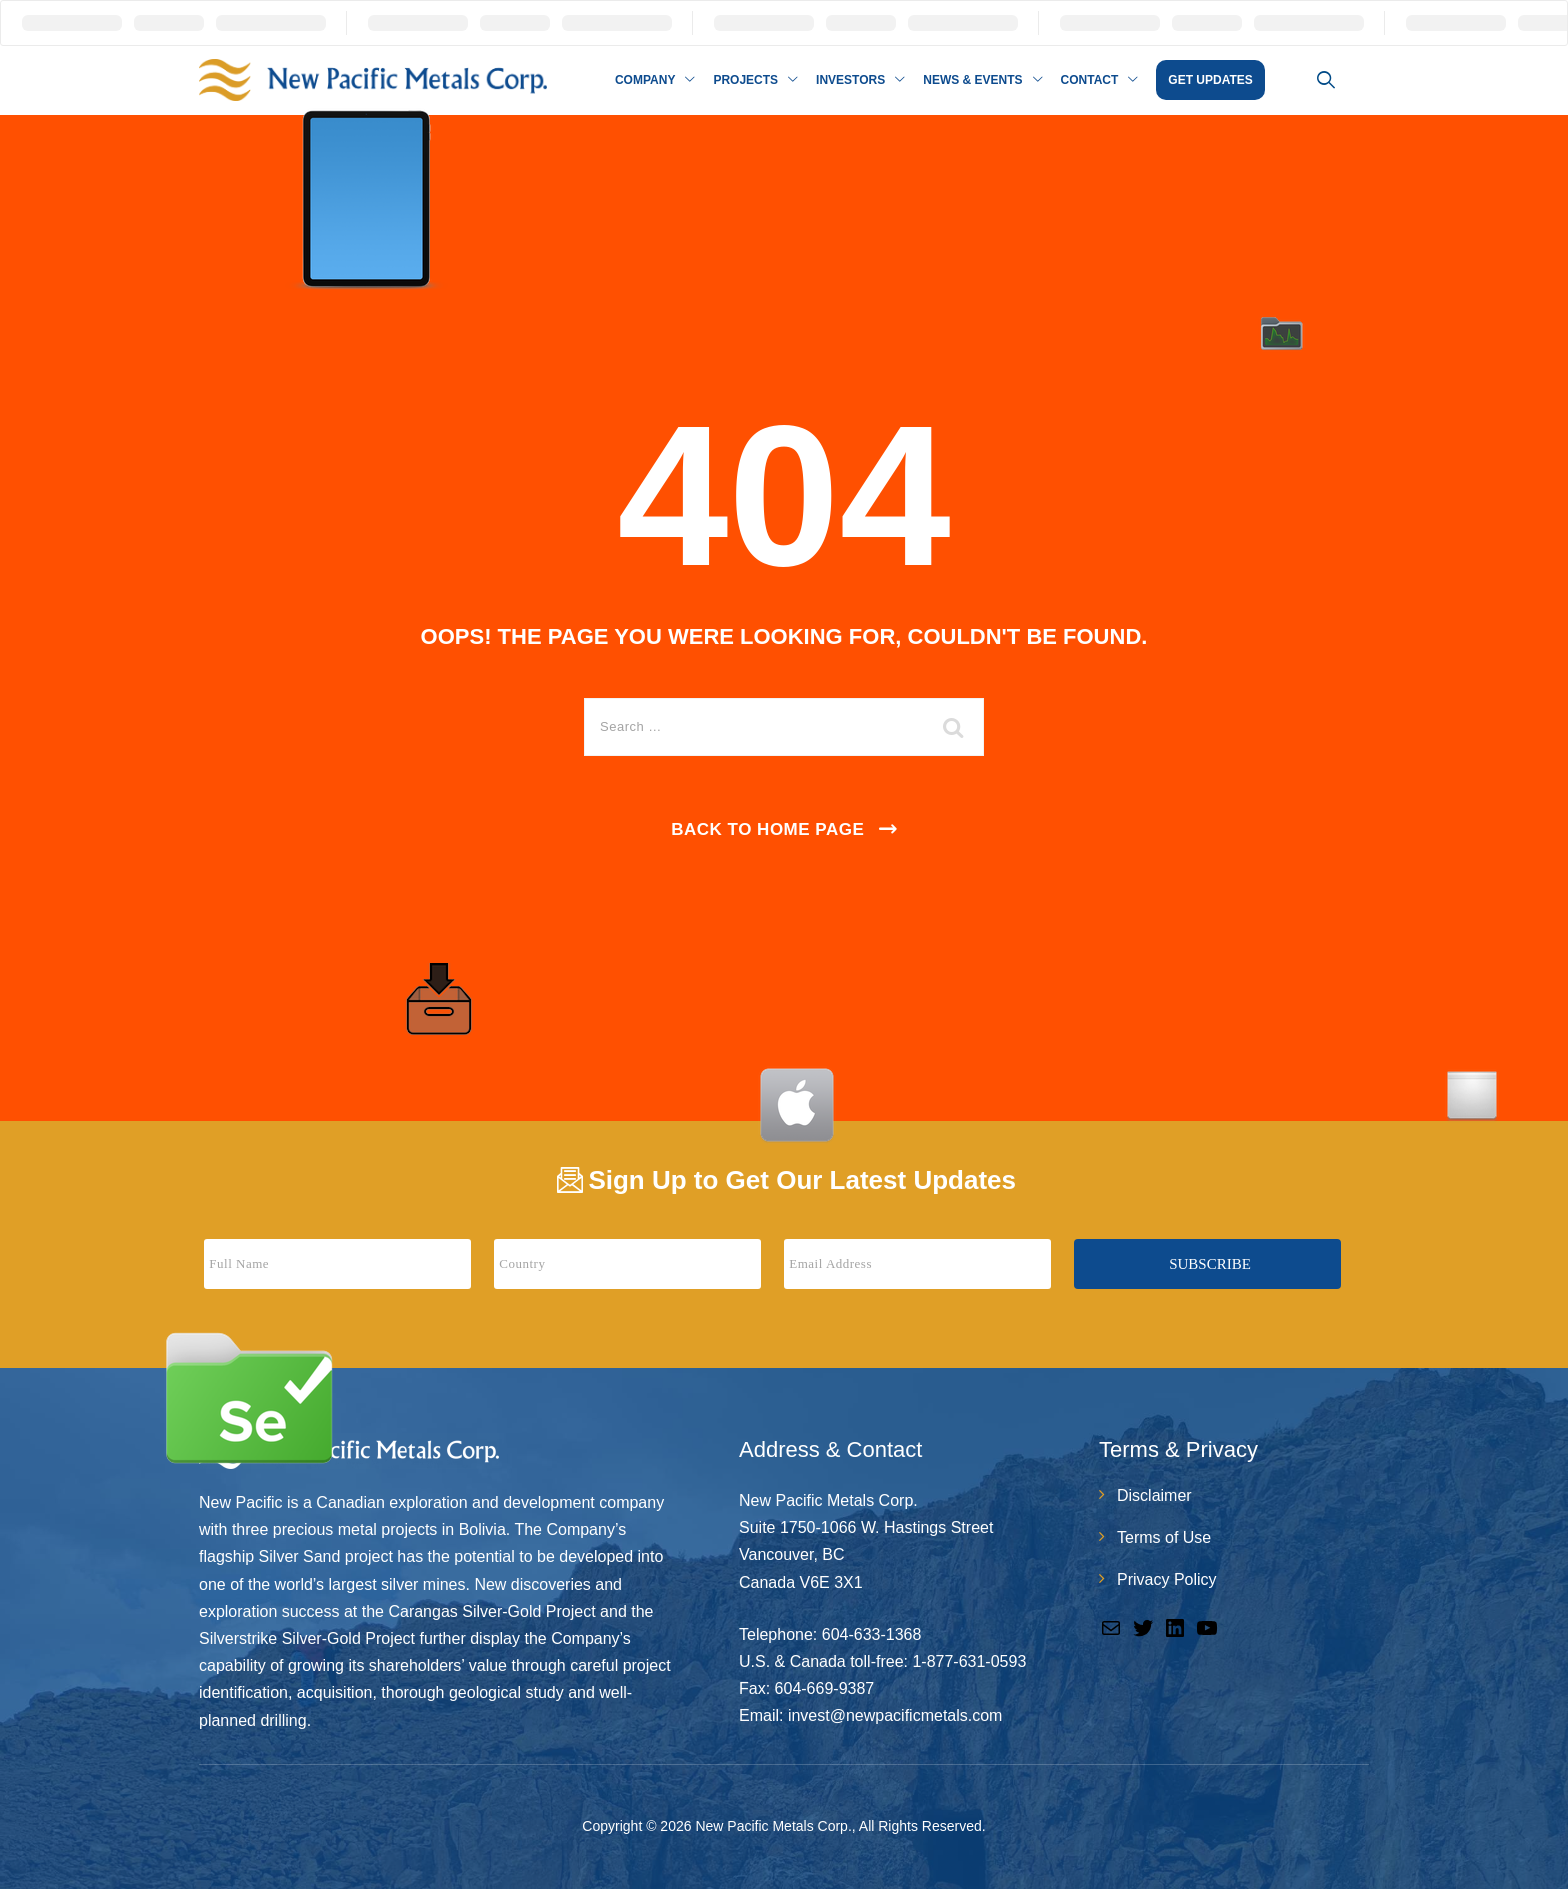  What do you see at coordinates (248, 1402) in the screenshot?
I see `folder containing selenium test automation files` at bounding box center [248, 1402].